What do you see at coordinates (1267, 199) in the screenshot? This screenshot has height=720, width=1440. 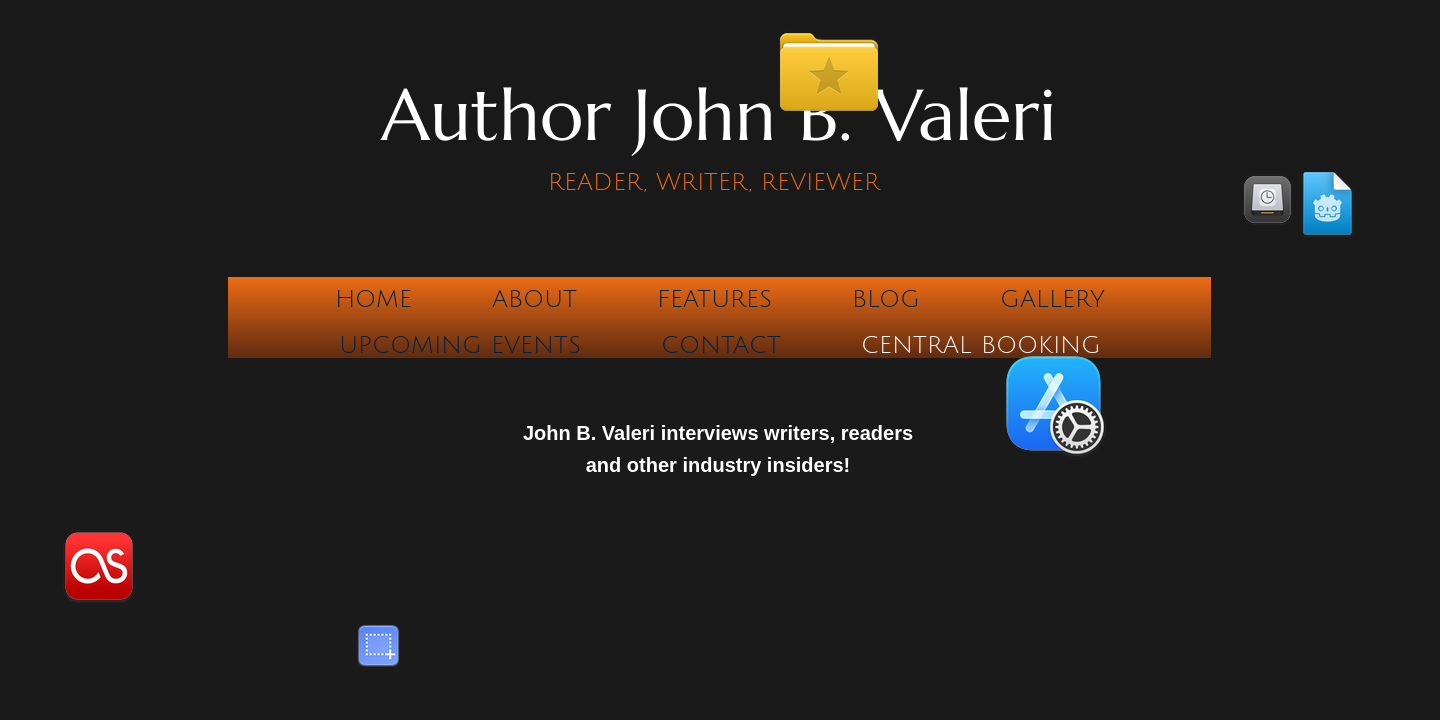 I see `open system backup preferences` at bounding box center [1267, 199].